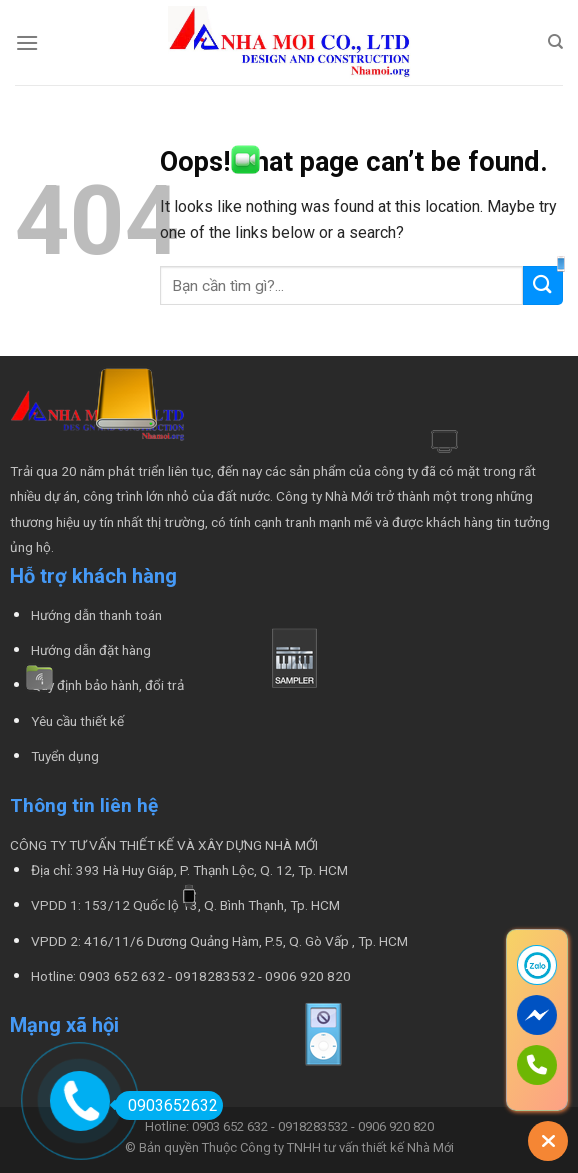 Image resolution: width=578 pixels, height=1173 pixels. Describe the element at coordinates (39, 677) in the screenshot. I see `open insync cloud sync folder` at that location.